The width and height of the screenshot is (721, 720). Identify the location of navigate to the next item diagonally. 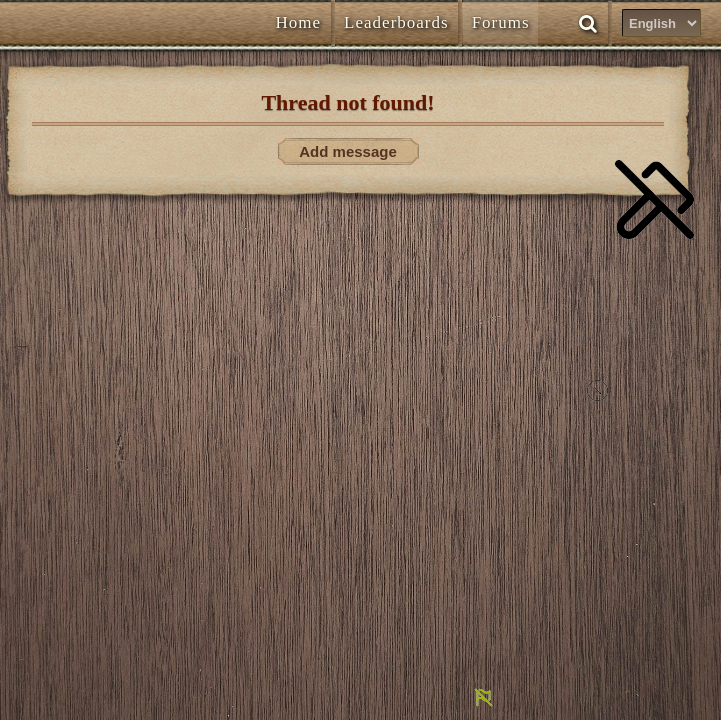
(597, 390).